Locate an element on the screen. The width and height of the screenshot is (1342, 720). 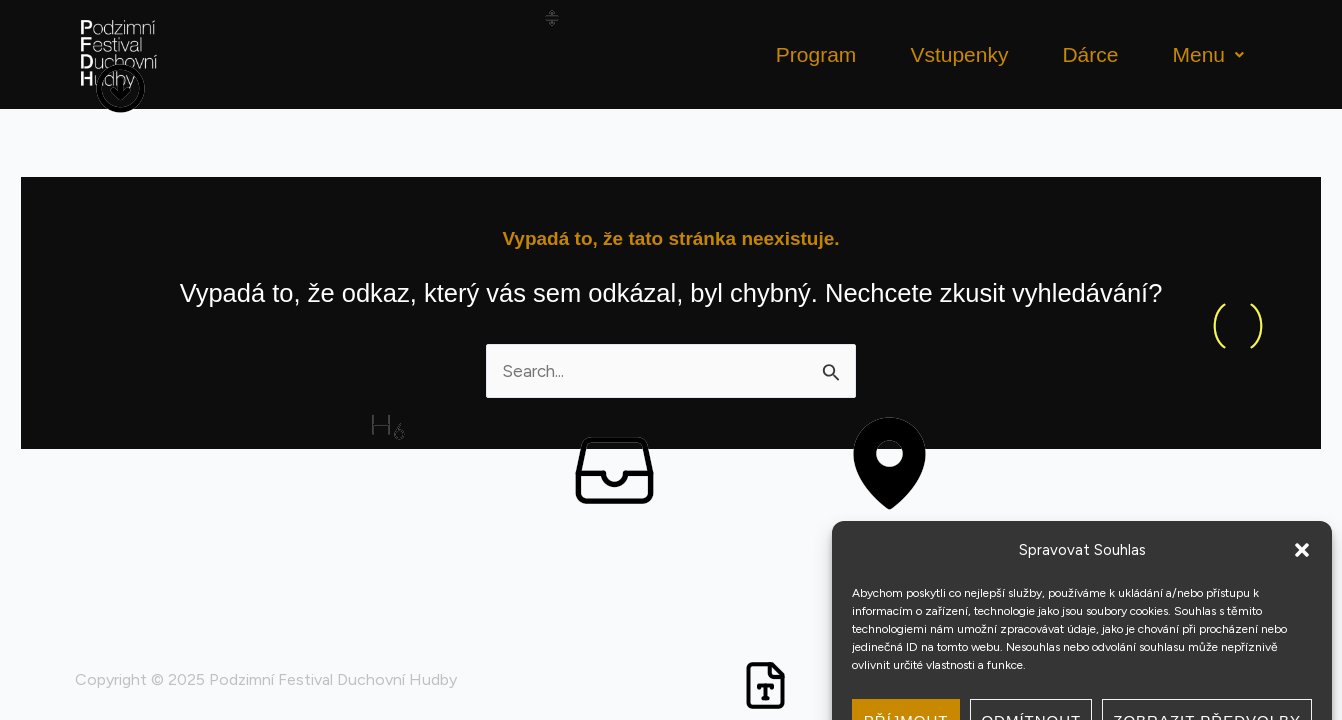
download a file or content is located at coordinates (120, 88).